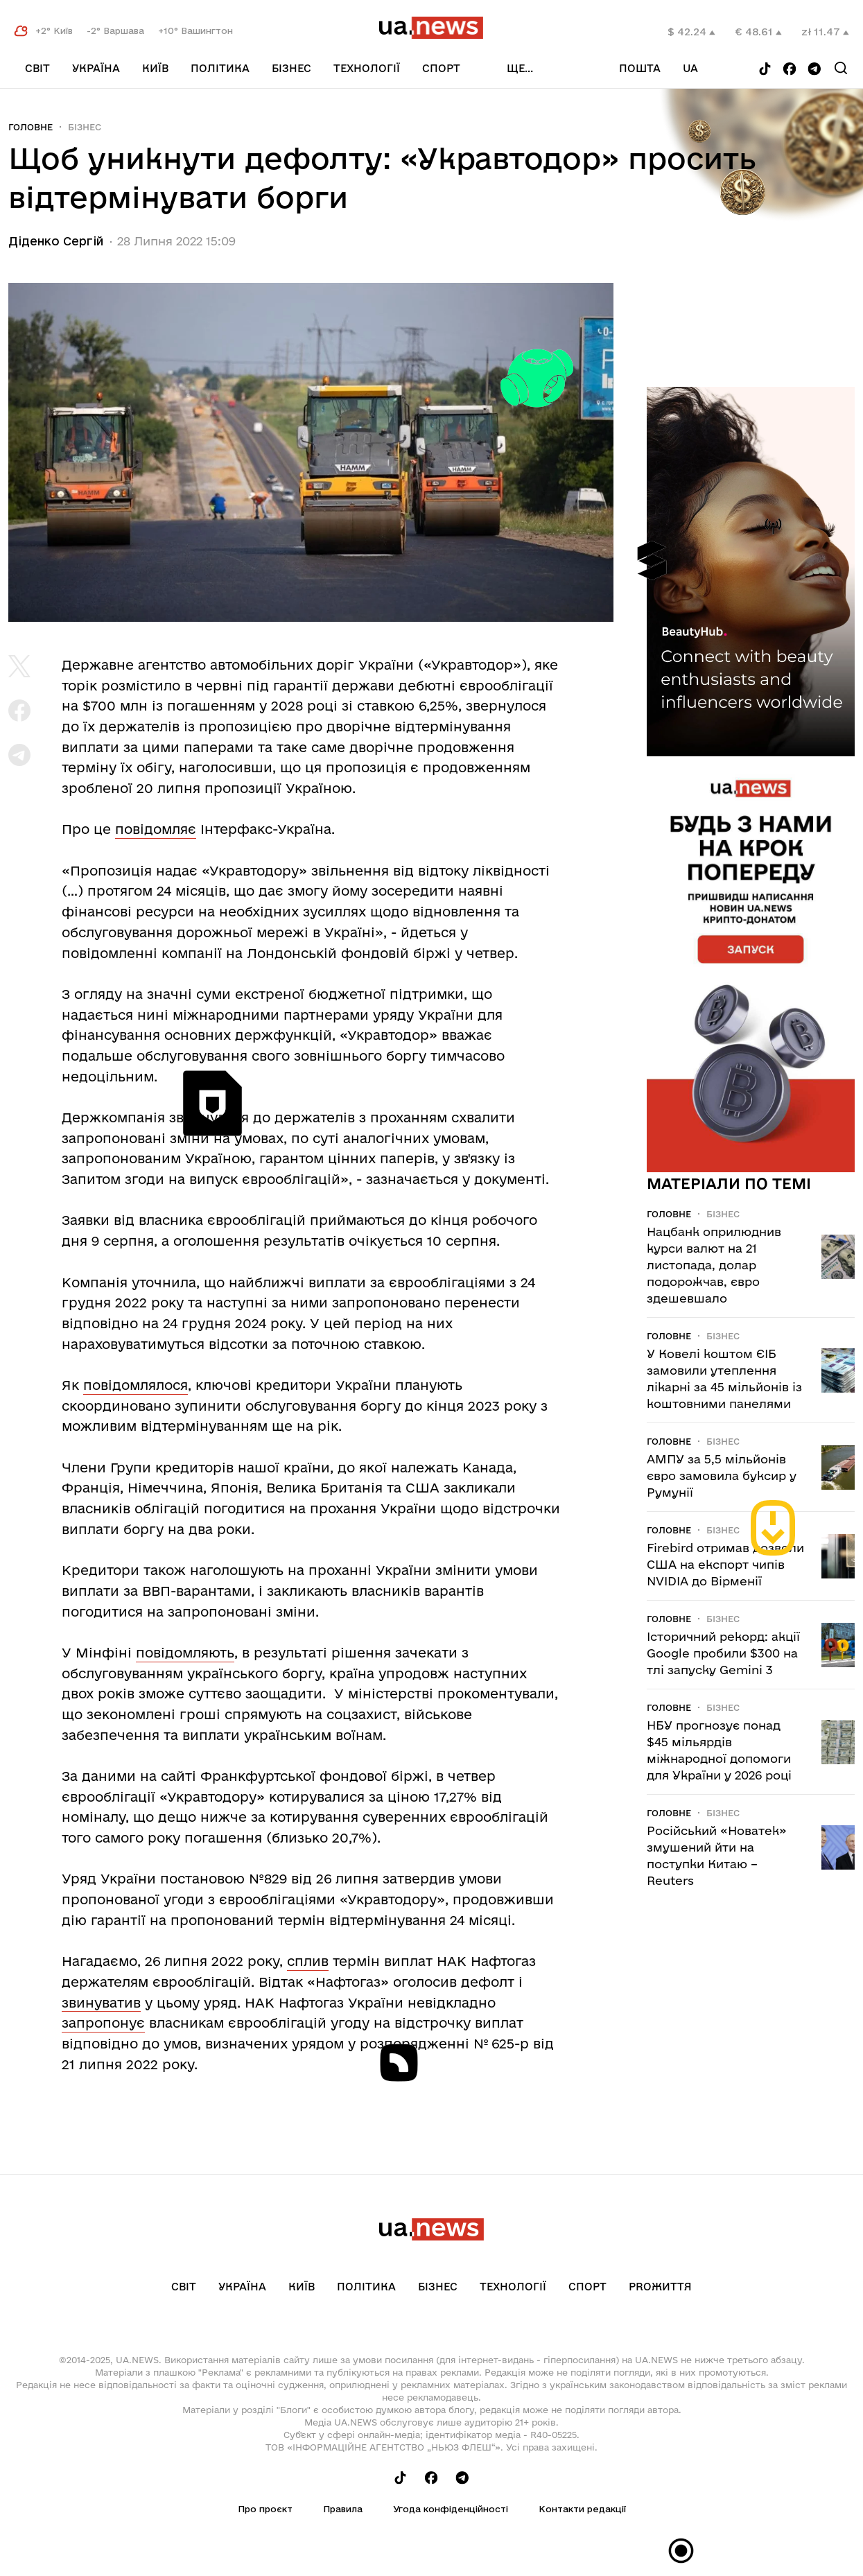 The height and width of the screenshot is (2576, 863). Describe the element at coordinates (537, 378) in the screenshot. I see `open OpenSCAD application` at that location.